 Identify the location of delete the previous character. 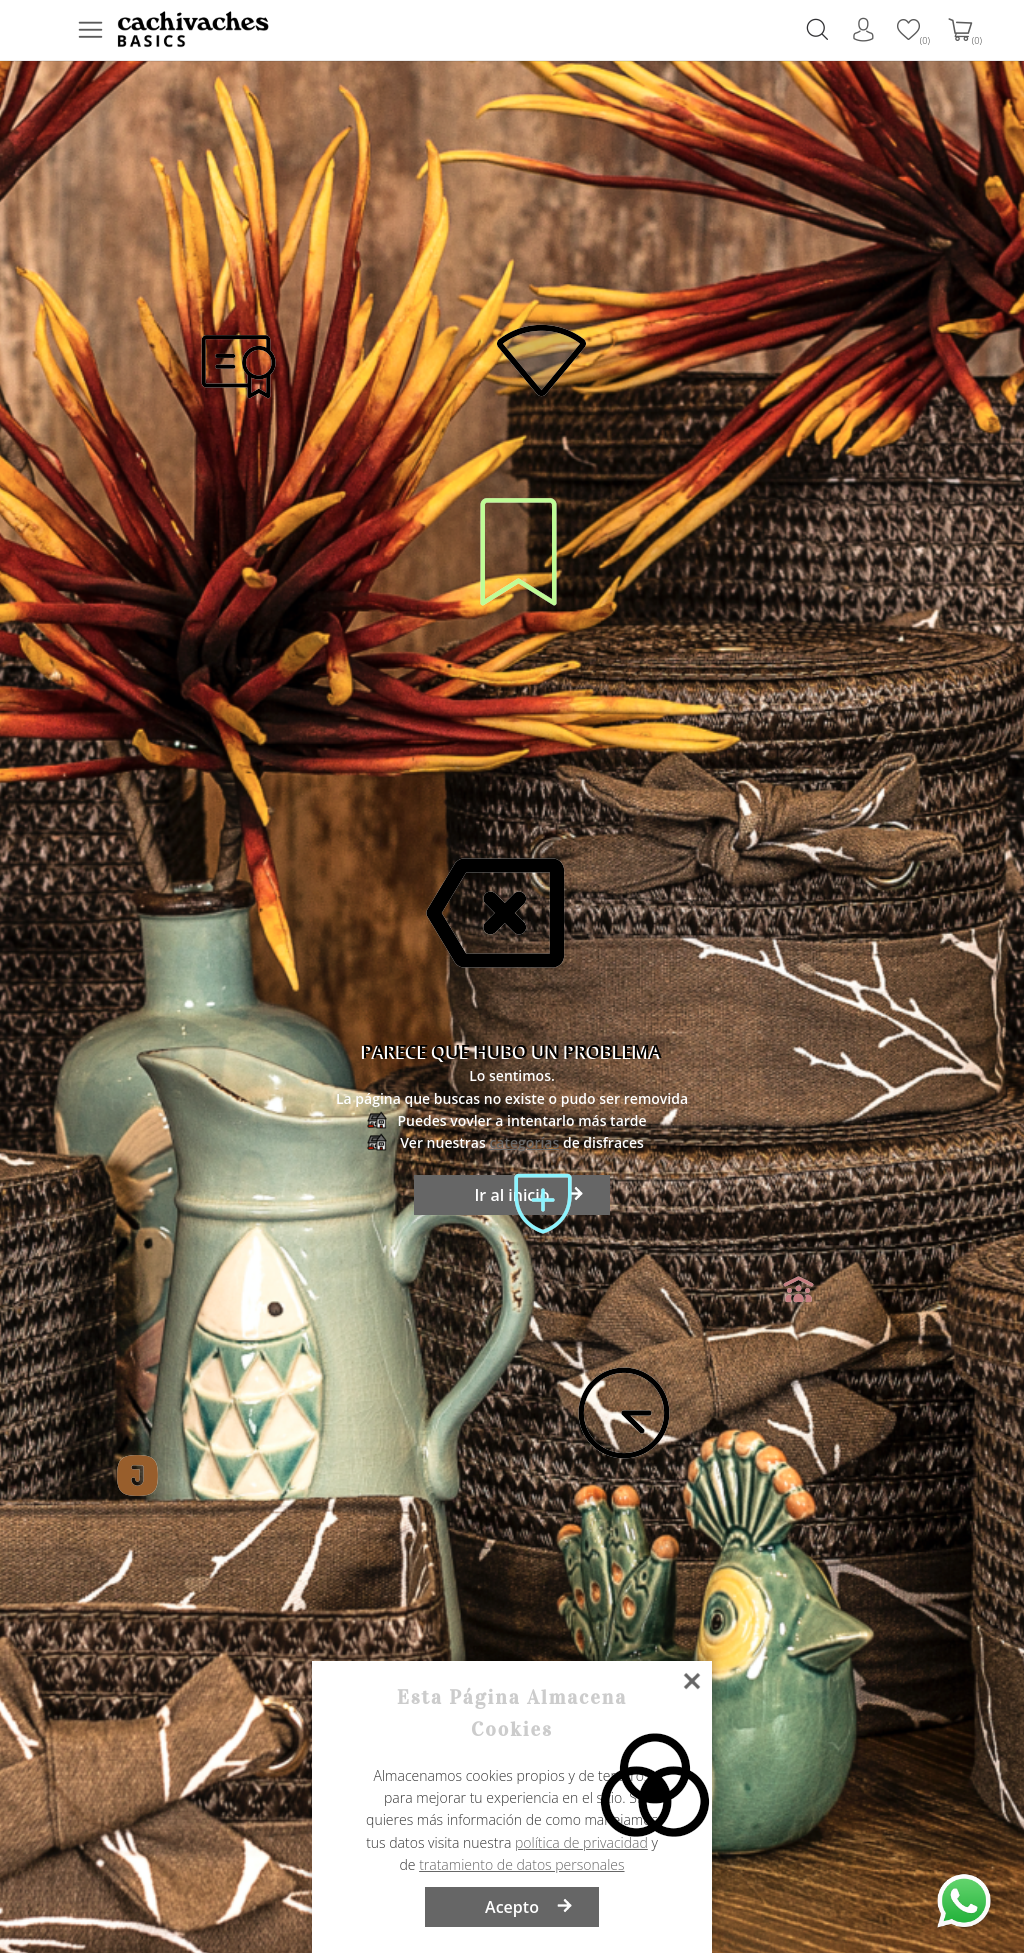
(500, 913).